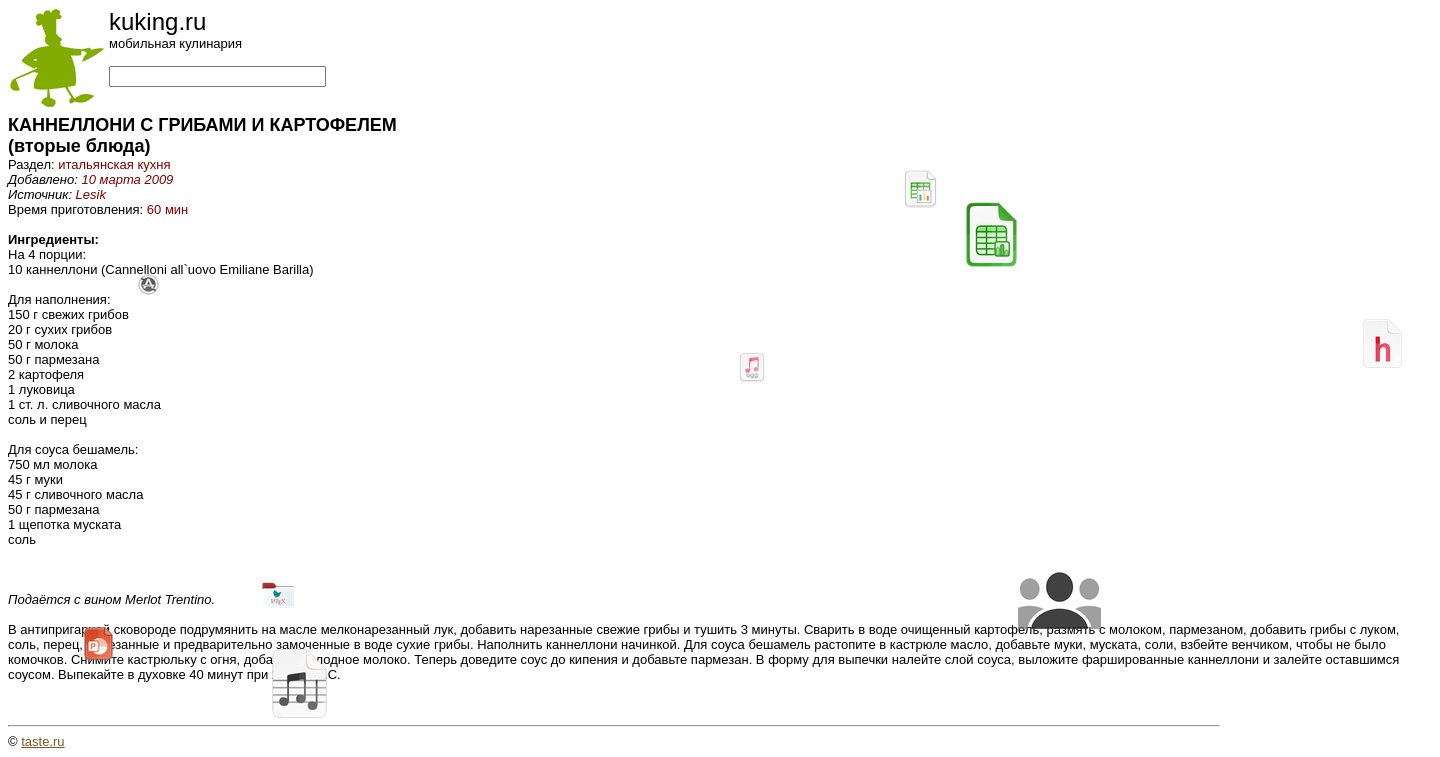 Image resolution: width=1440 pixels, height=757 pixels. What do you see at coordinates (278, 596) in the screenshot?
I see `open folder containing LaTeX documents` at bounding box center [278, 596].